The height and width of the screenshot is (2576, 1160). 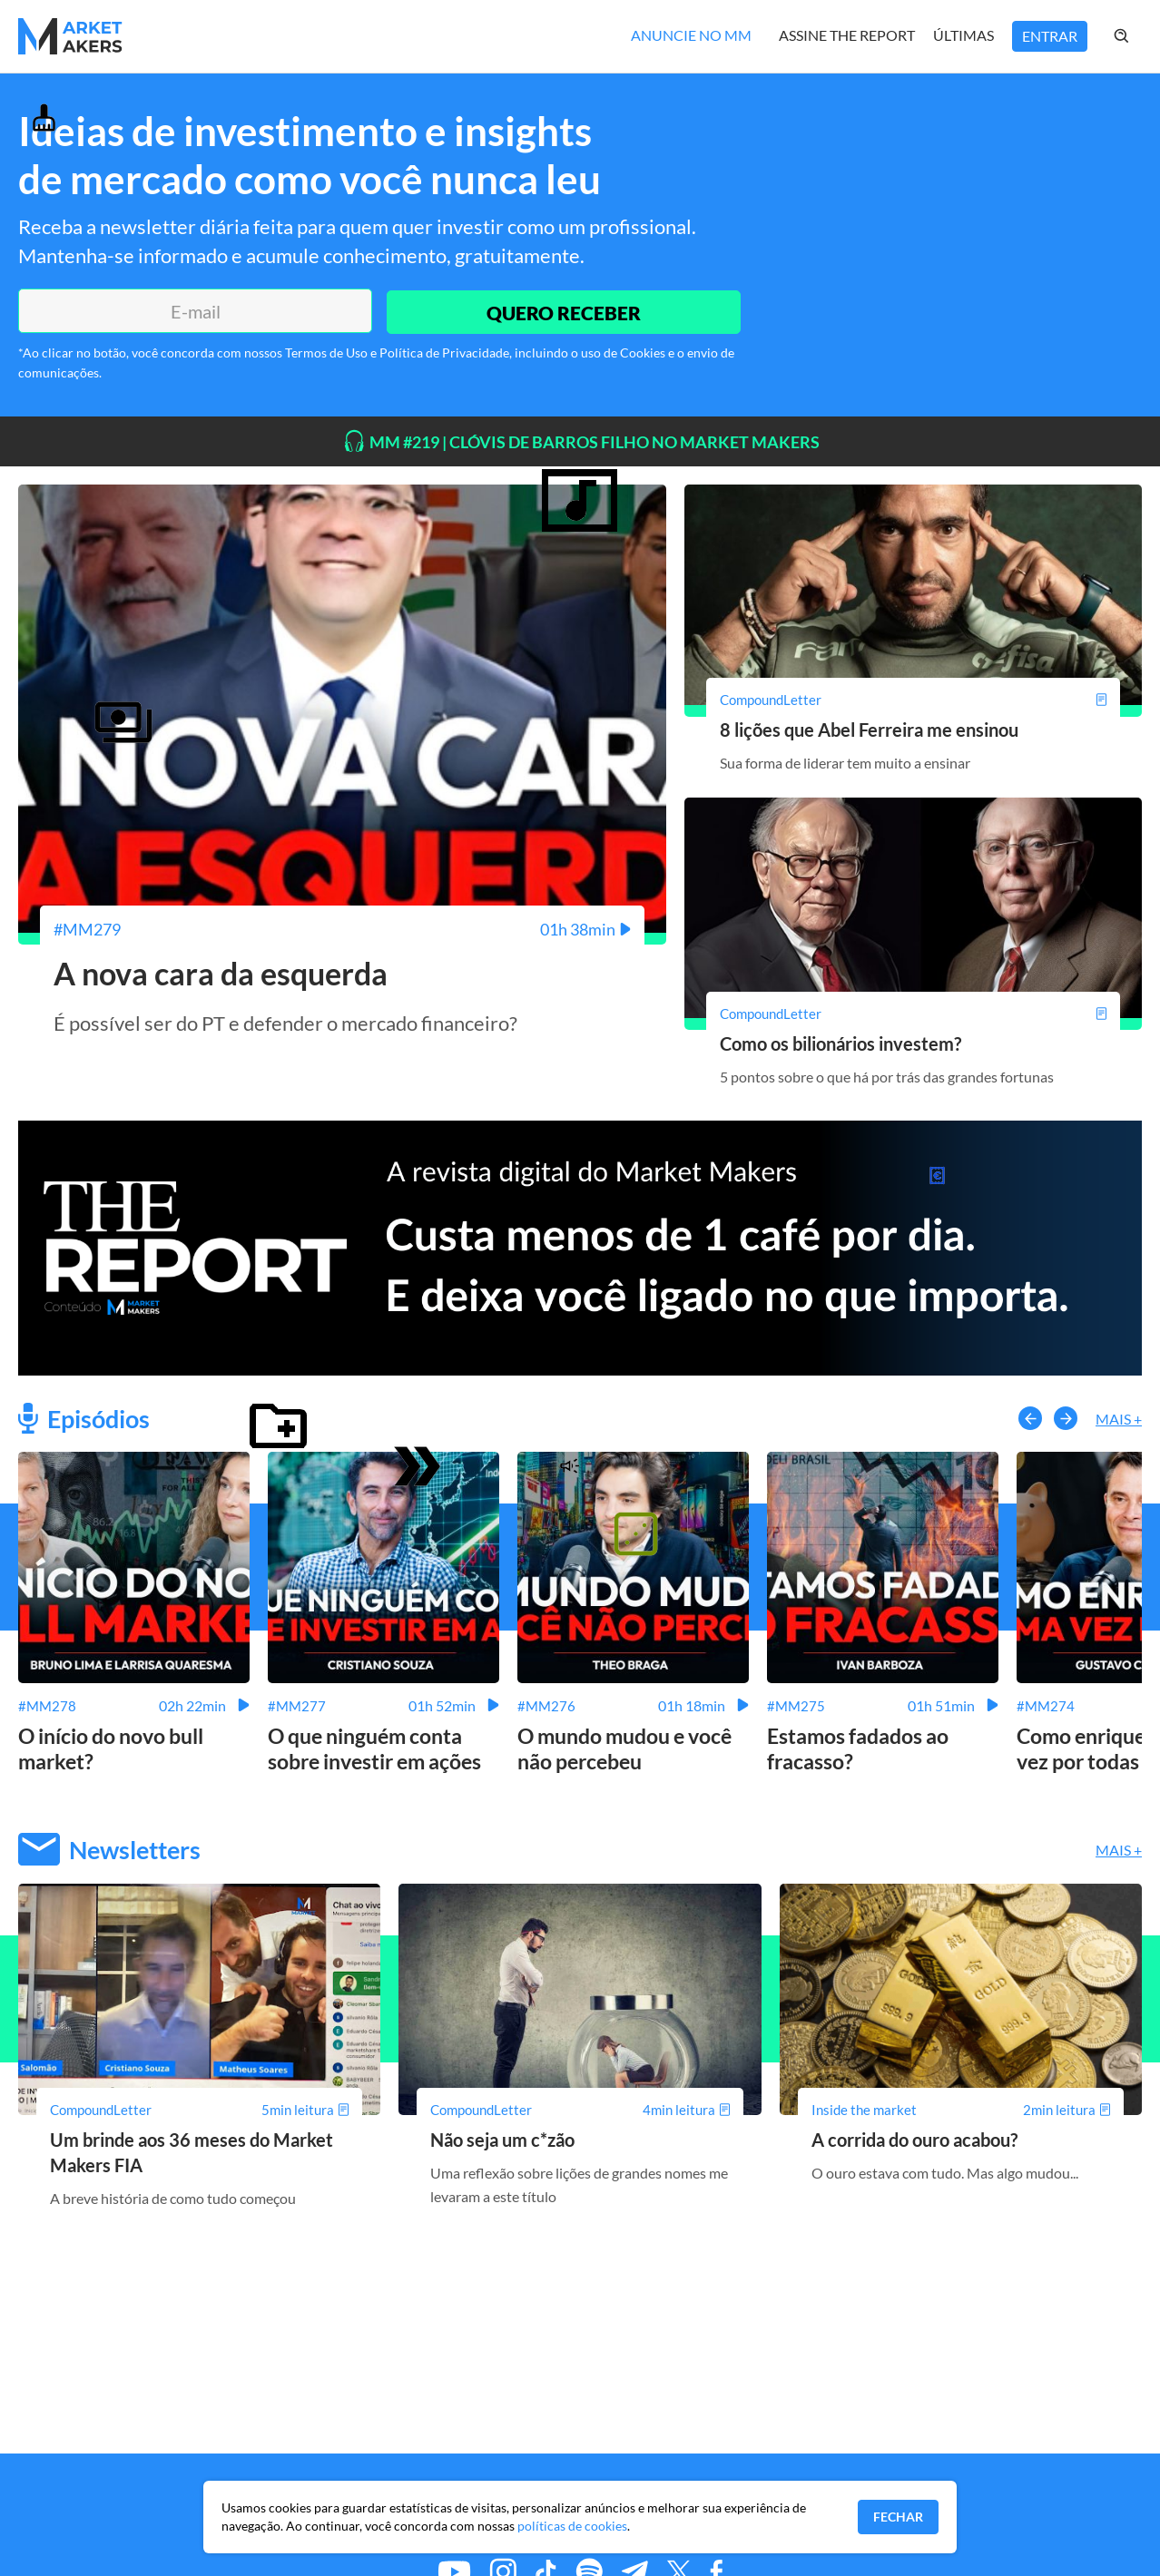 I want to click on skip forward or advance quickly, so click(x=417, y=1466).